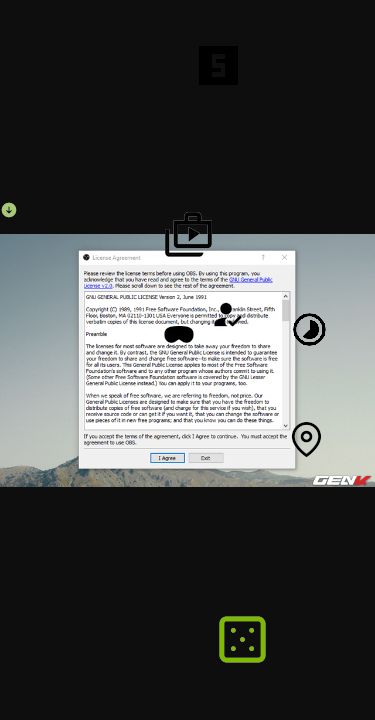  What do you see at coordinates (306, 439) in the screenshot?
I see `view location on map` at bounding box center [306, 439].